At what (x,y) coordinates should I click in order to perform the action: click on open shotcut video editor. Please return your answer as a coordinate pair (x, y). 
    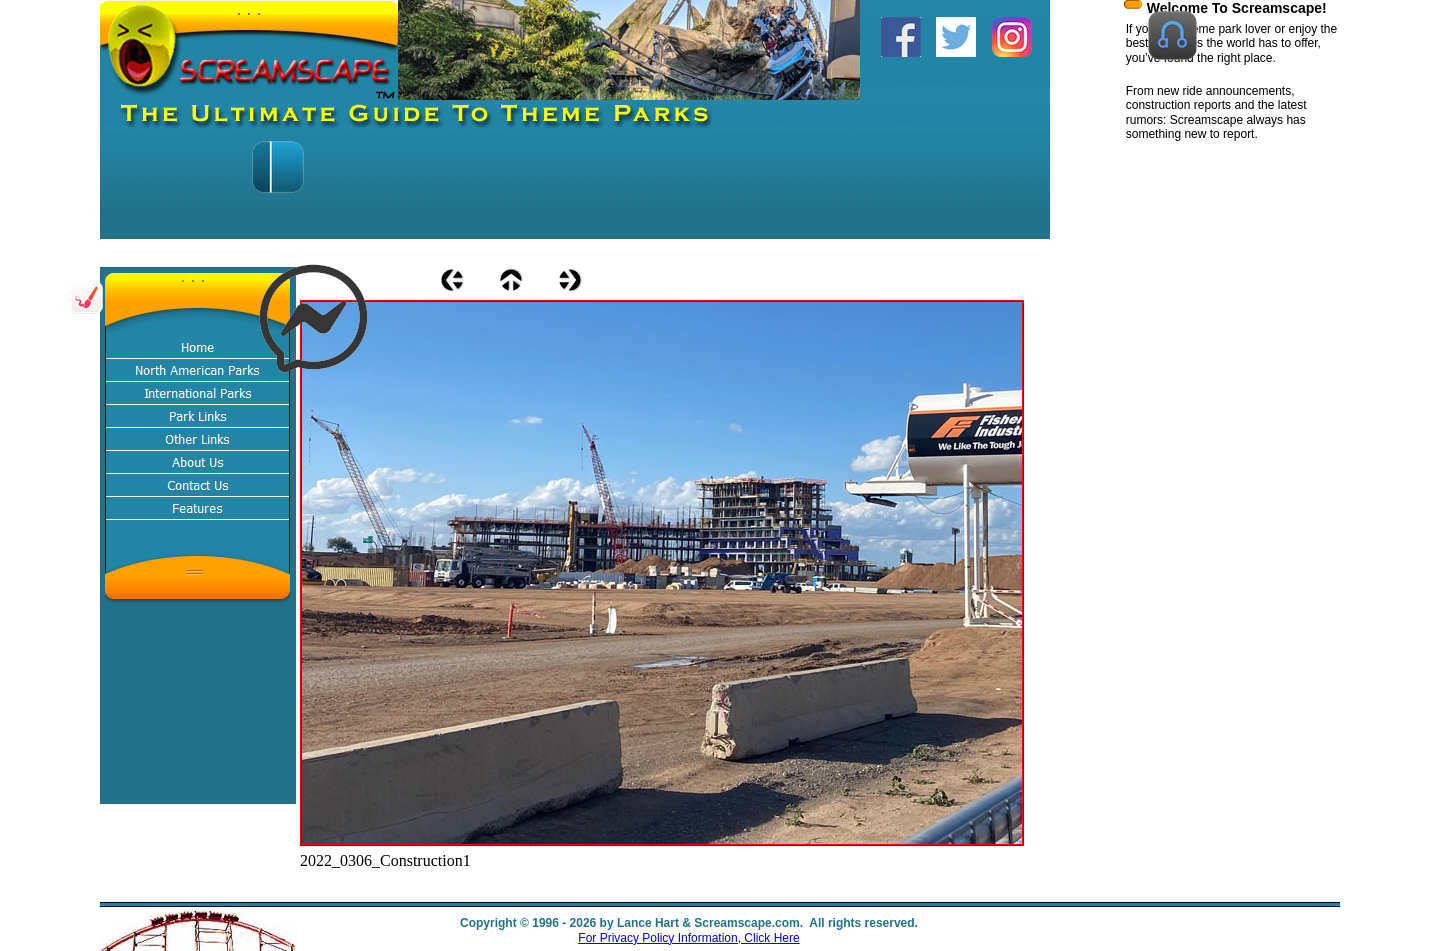
    Looking at the image, I should click on (278, 167).